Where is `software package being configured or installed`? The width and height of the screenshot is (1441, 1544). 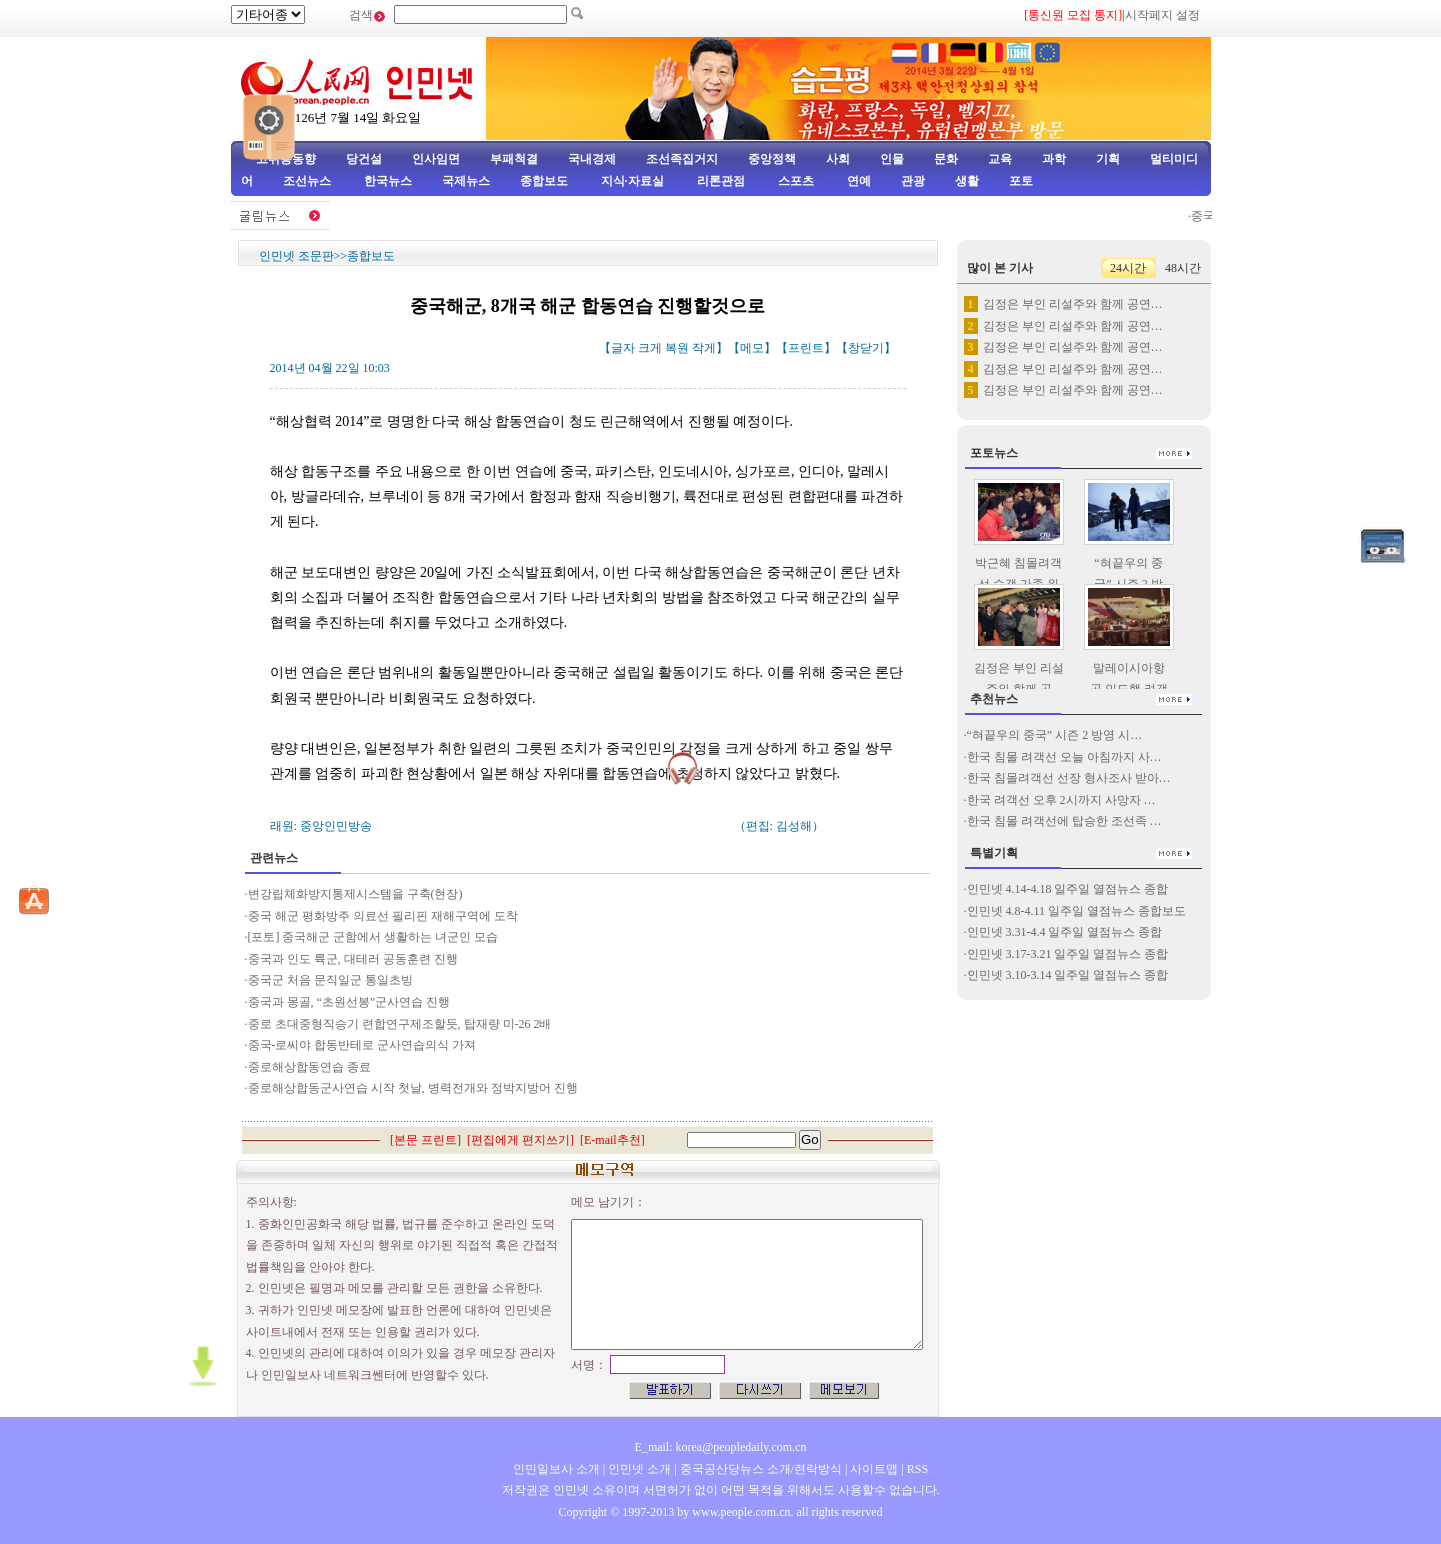 software package being configured or installed is located at coordinates (269, 127).